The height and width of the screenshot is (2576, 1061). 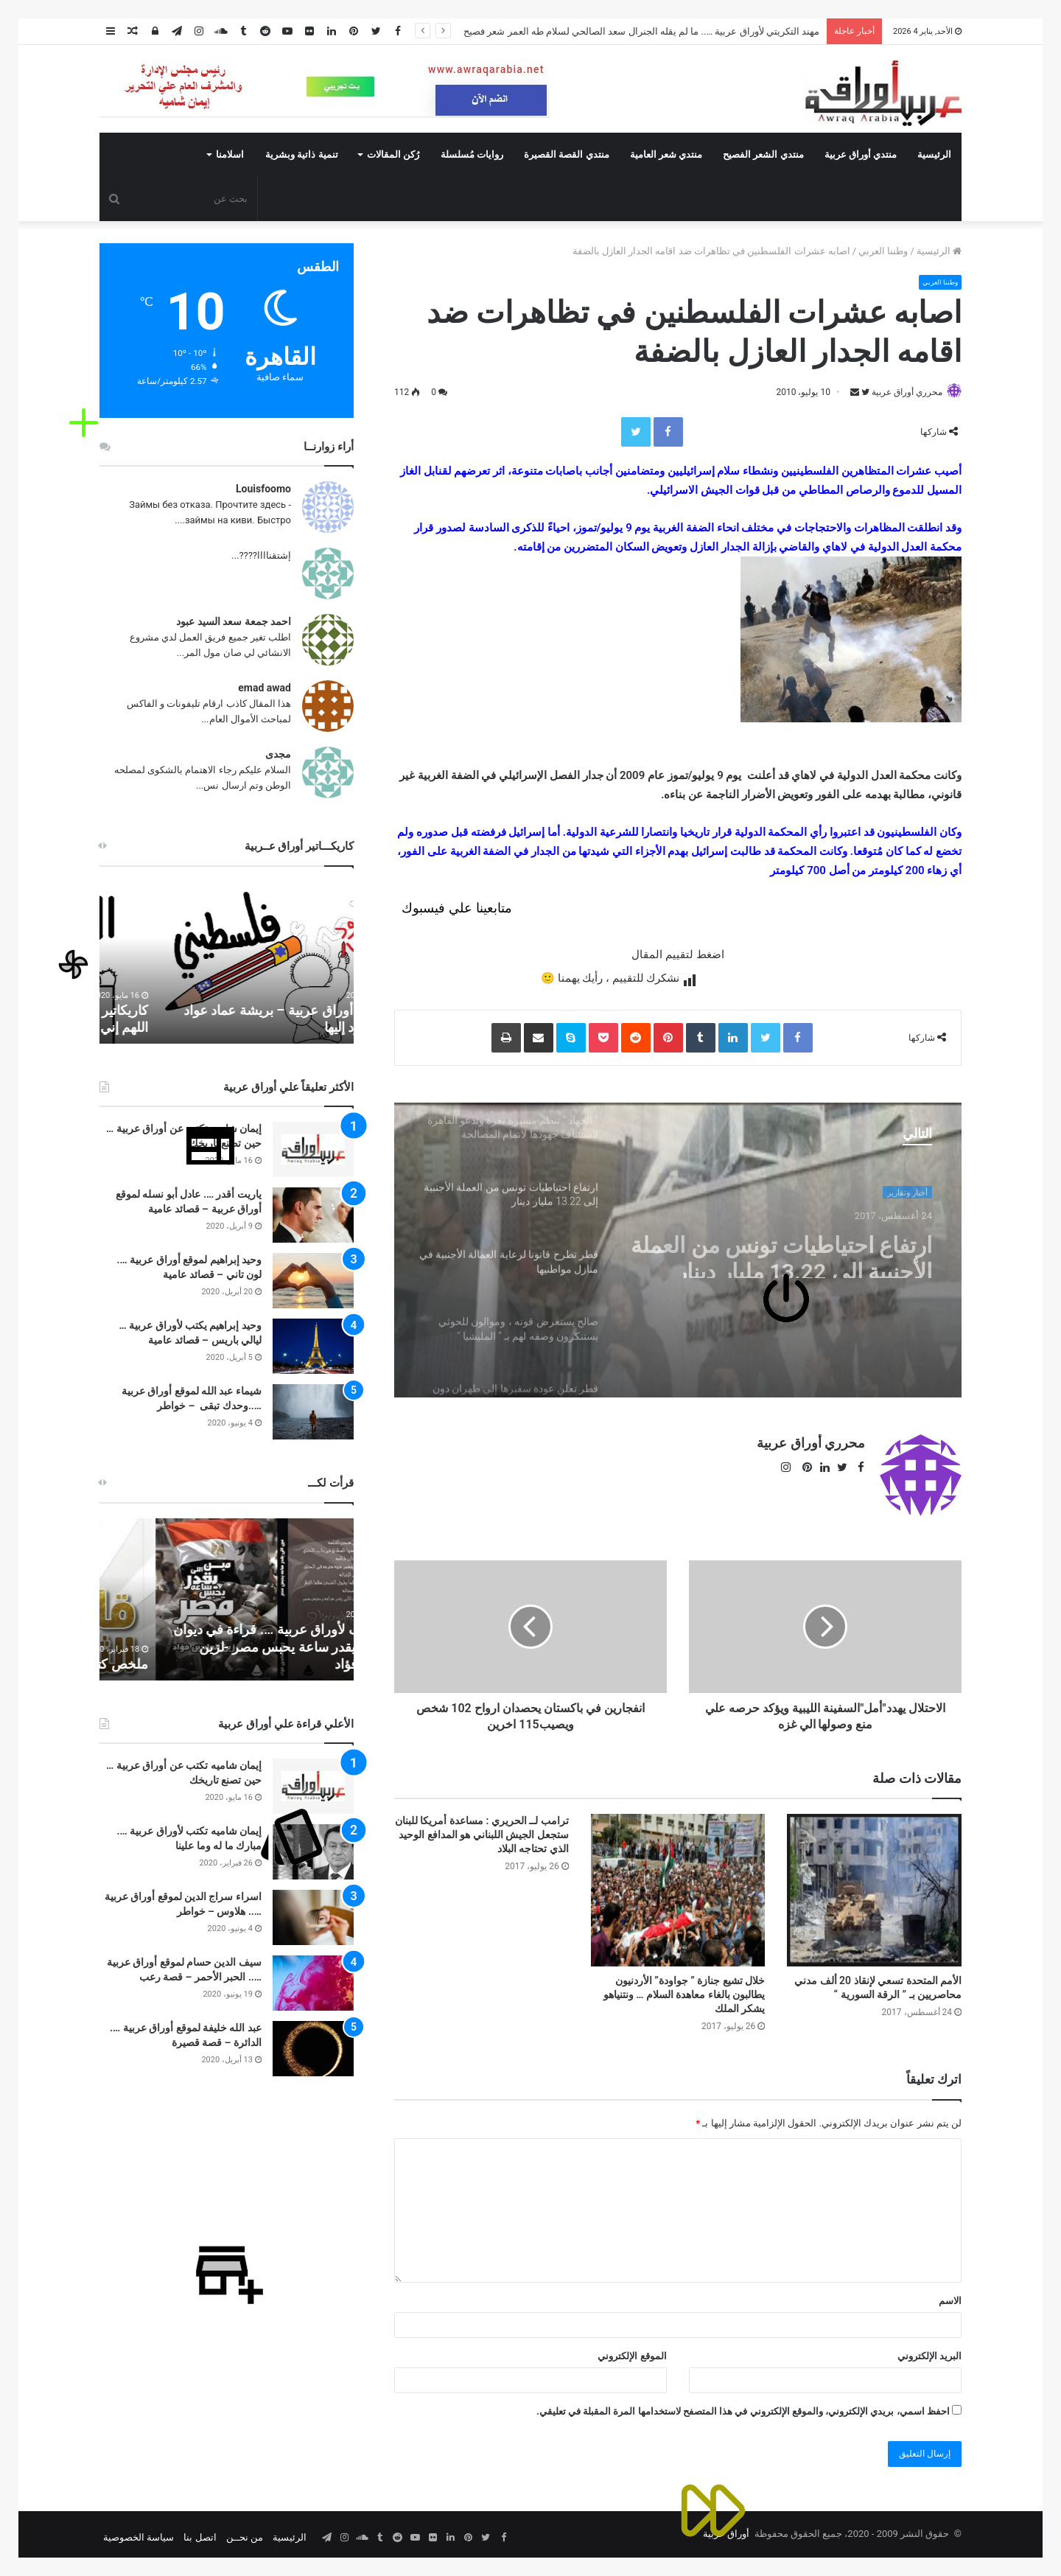 I want to click on open web browser, so click(x=210, y=1145).